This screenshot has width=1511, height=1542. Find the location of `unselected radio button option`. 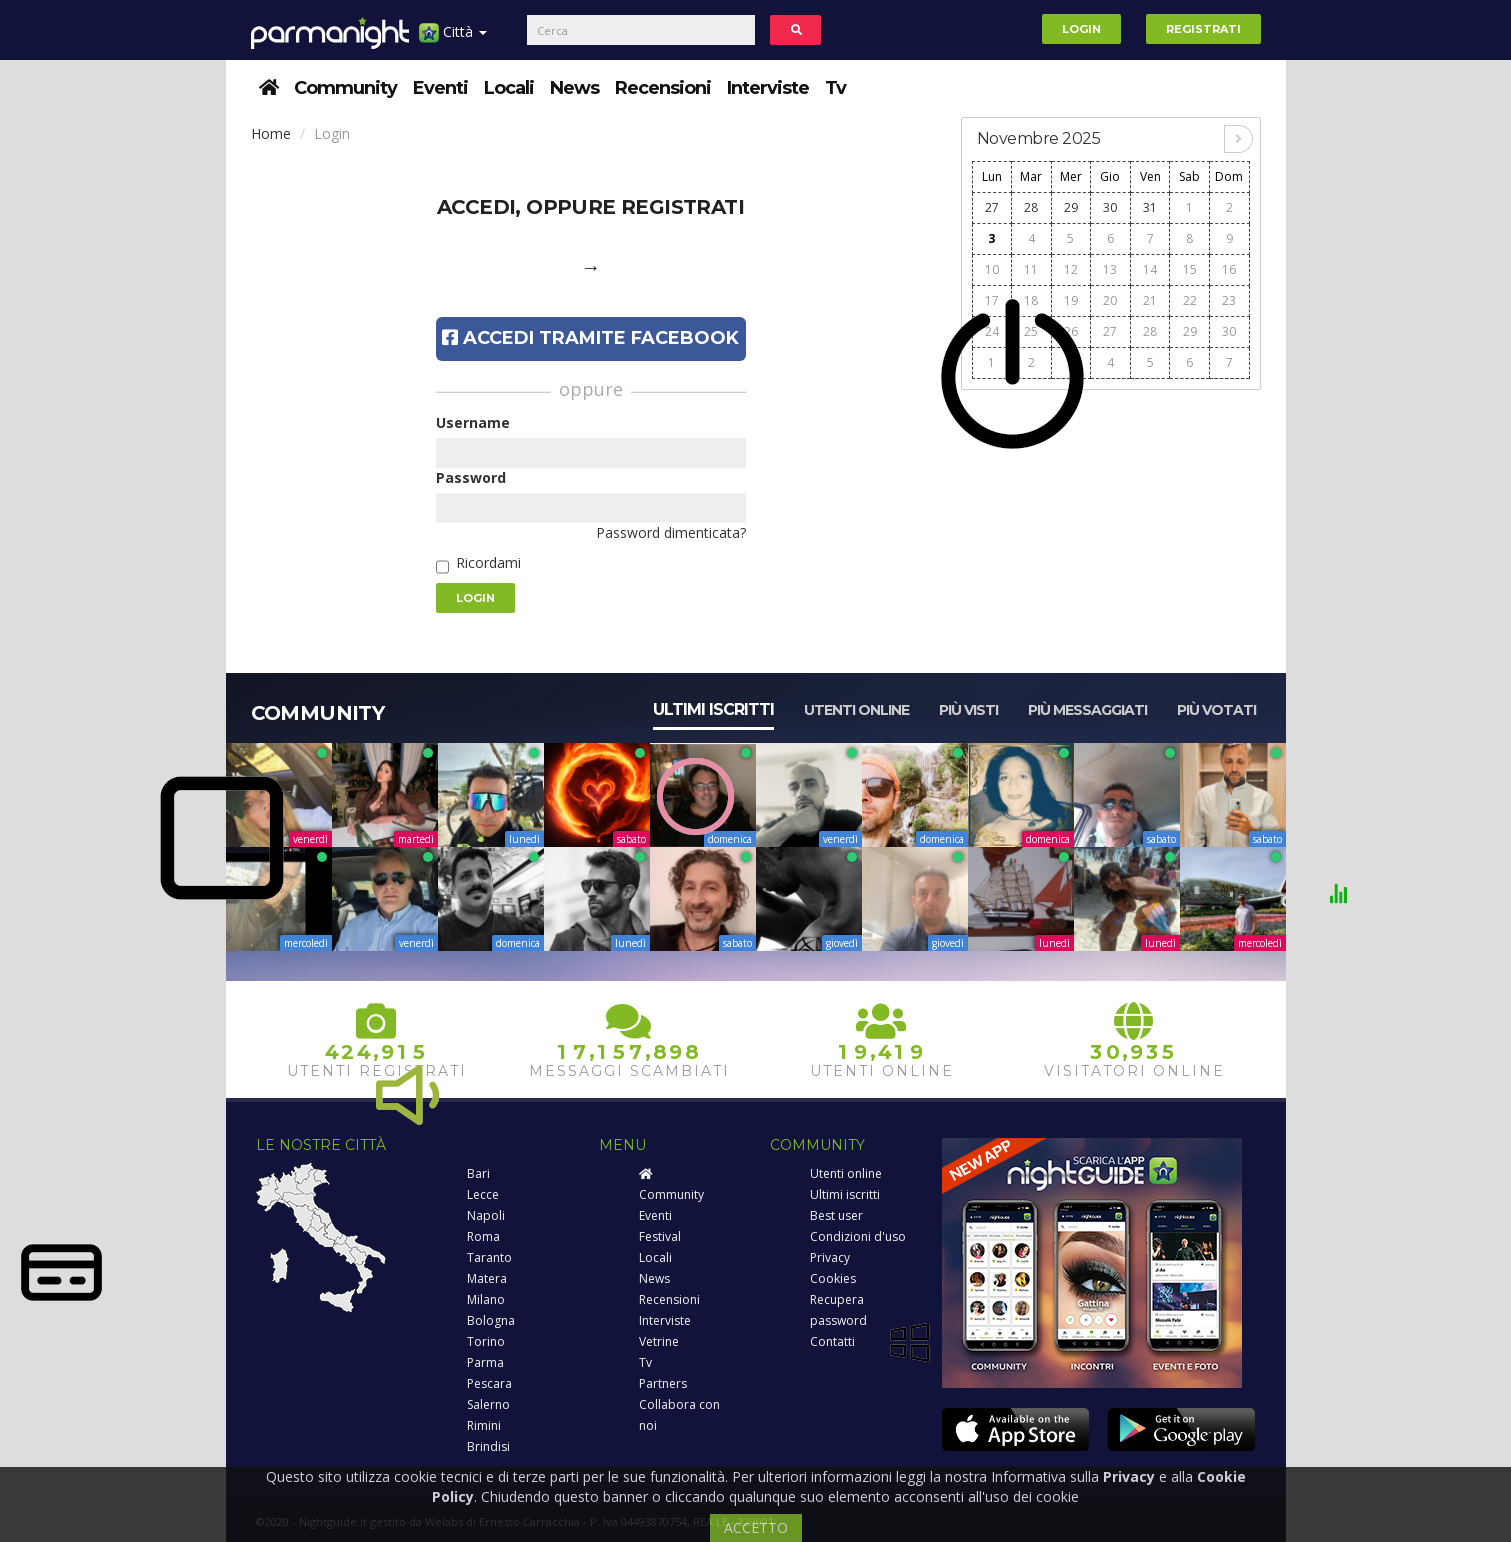

unselected radio button option is located at coordinates (695, 796).